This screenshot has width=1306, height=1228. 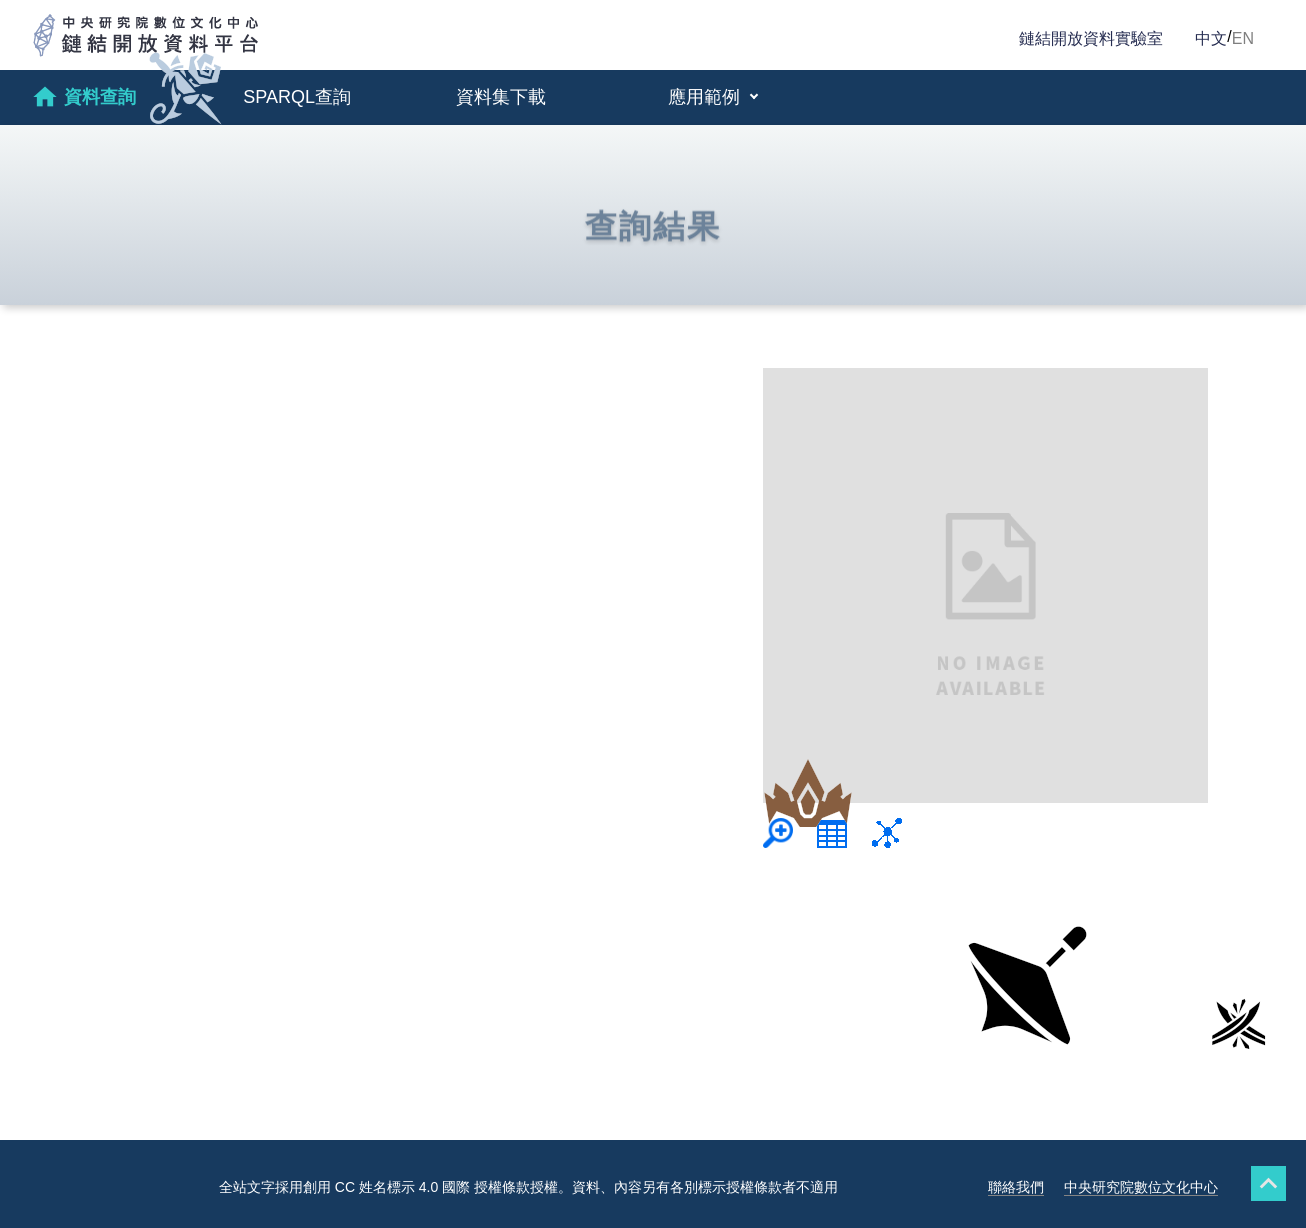 I want to click on play a spinning top mini-game, so click(x=1027, y=985).